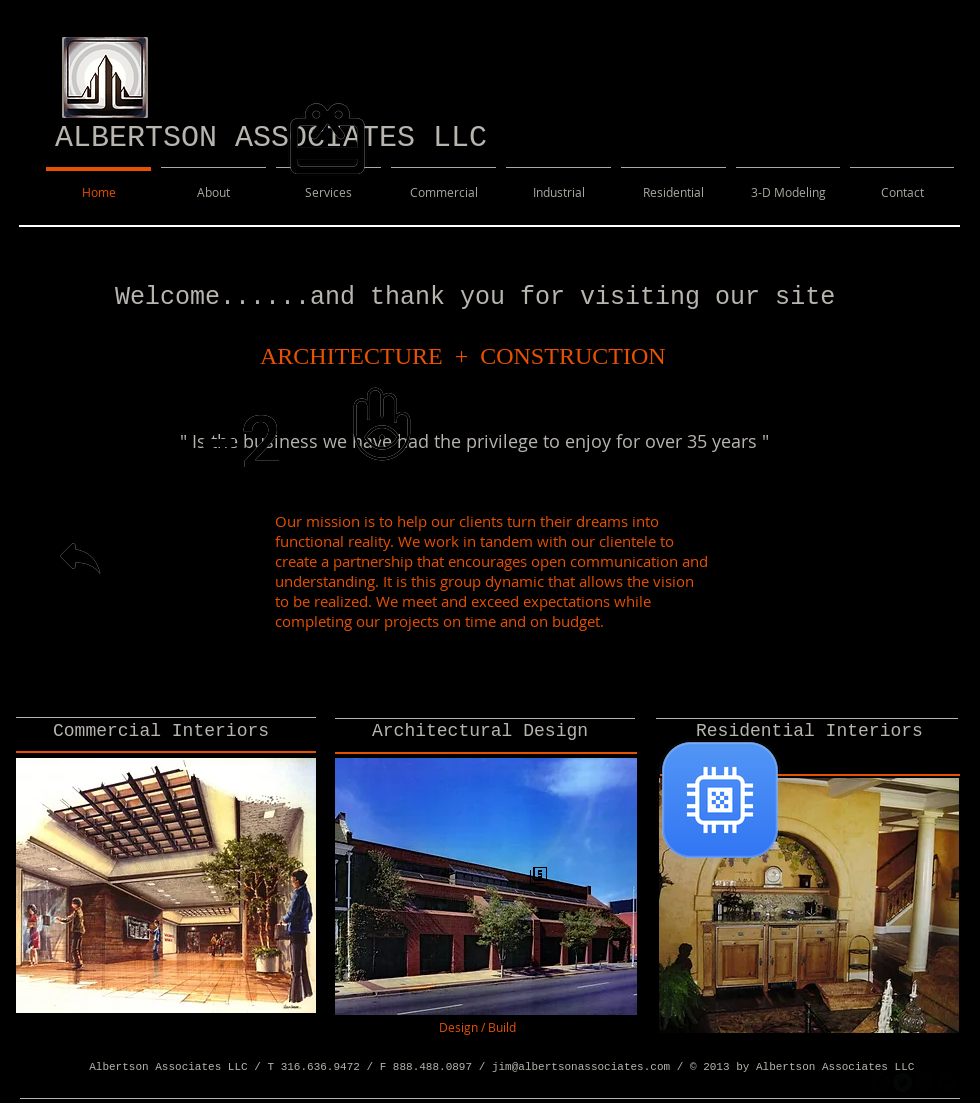 The height and width of the screenshot is (1103, 980). I want to click on browse electronics or hardware apps, so click(720, 800).